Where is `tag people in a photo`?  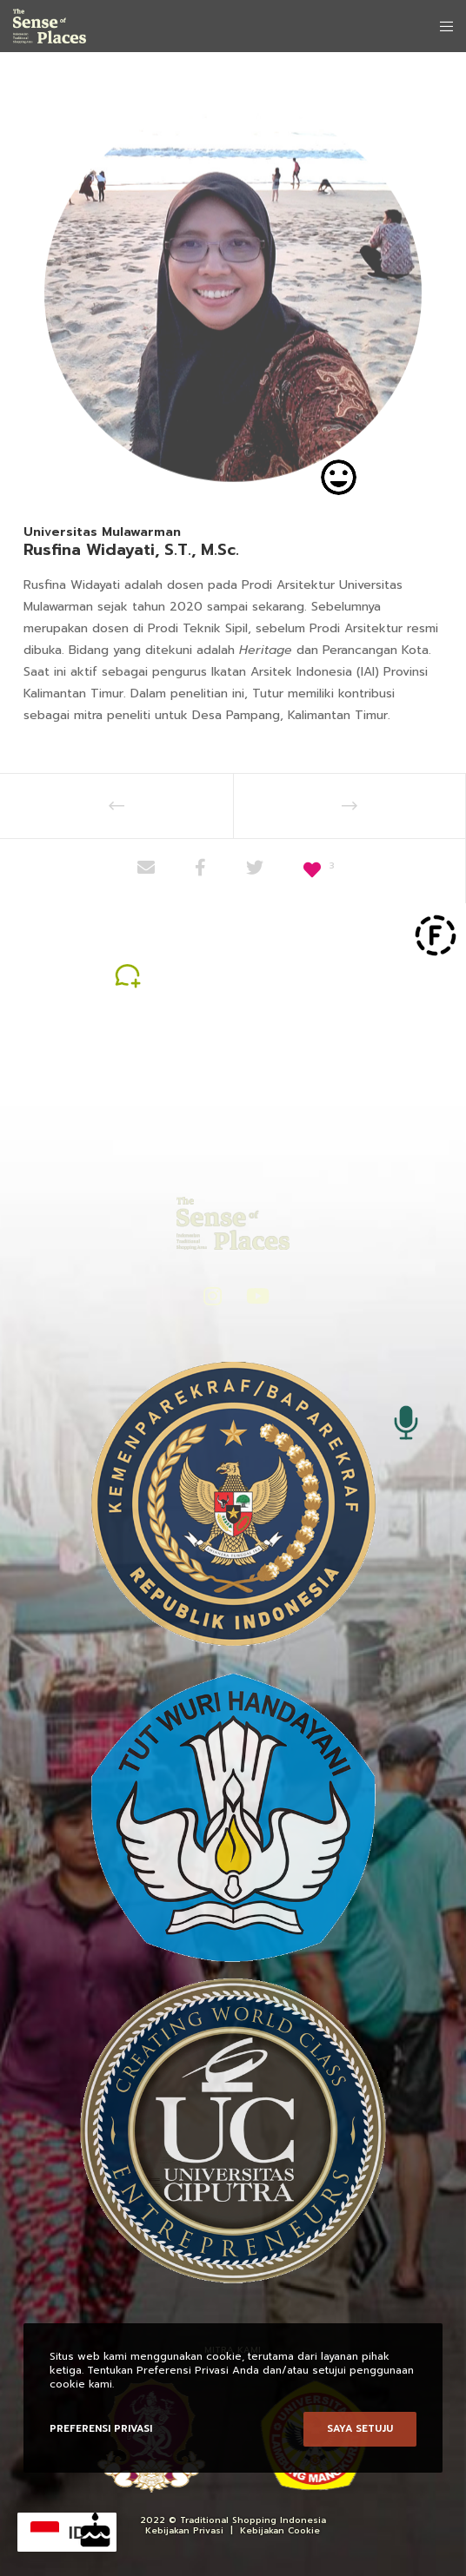
tag people in a photo is located at coordinates (338, 477).